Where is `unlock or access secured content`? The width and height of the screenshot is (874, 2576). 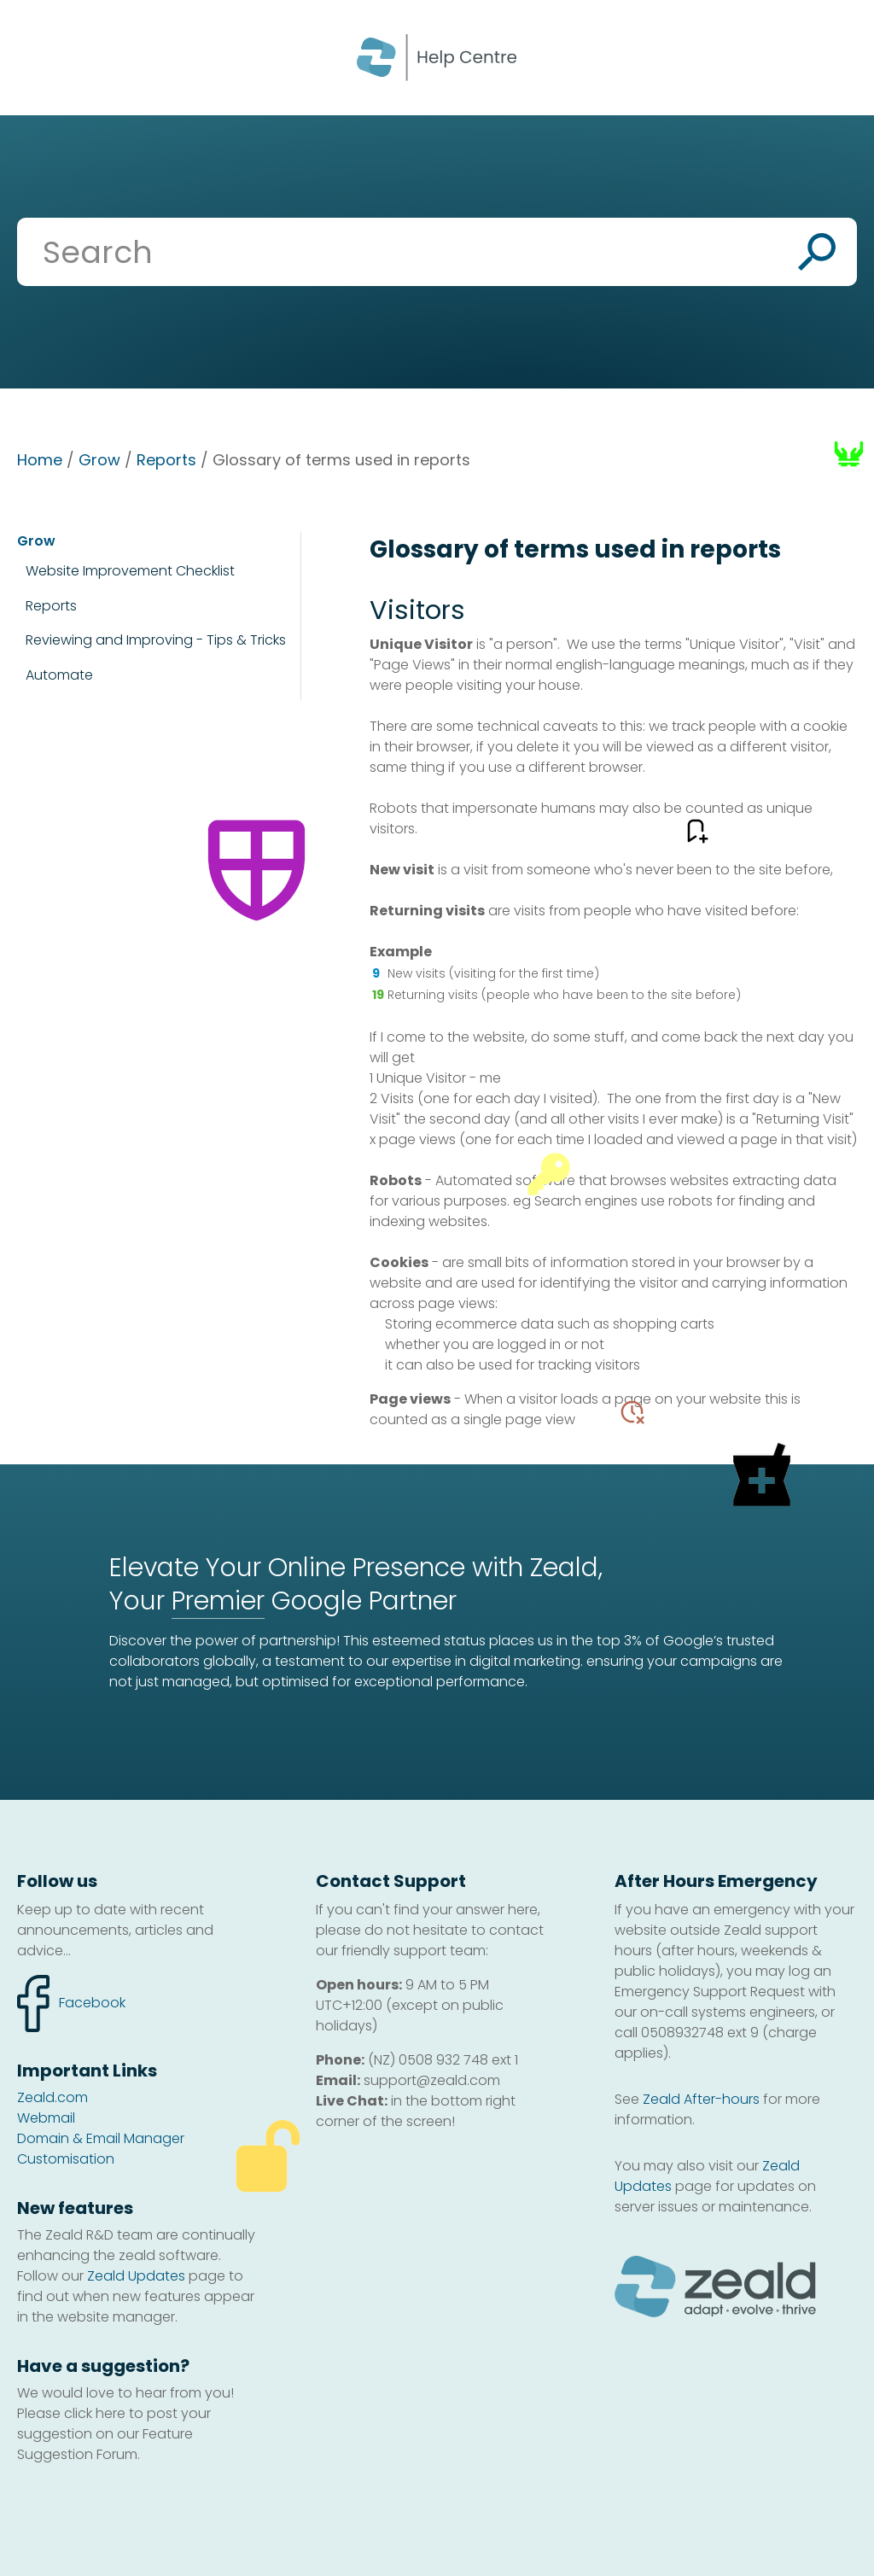
unlock or access secured content is located at coordinates (261, 2158).